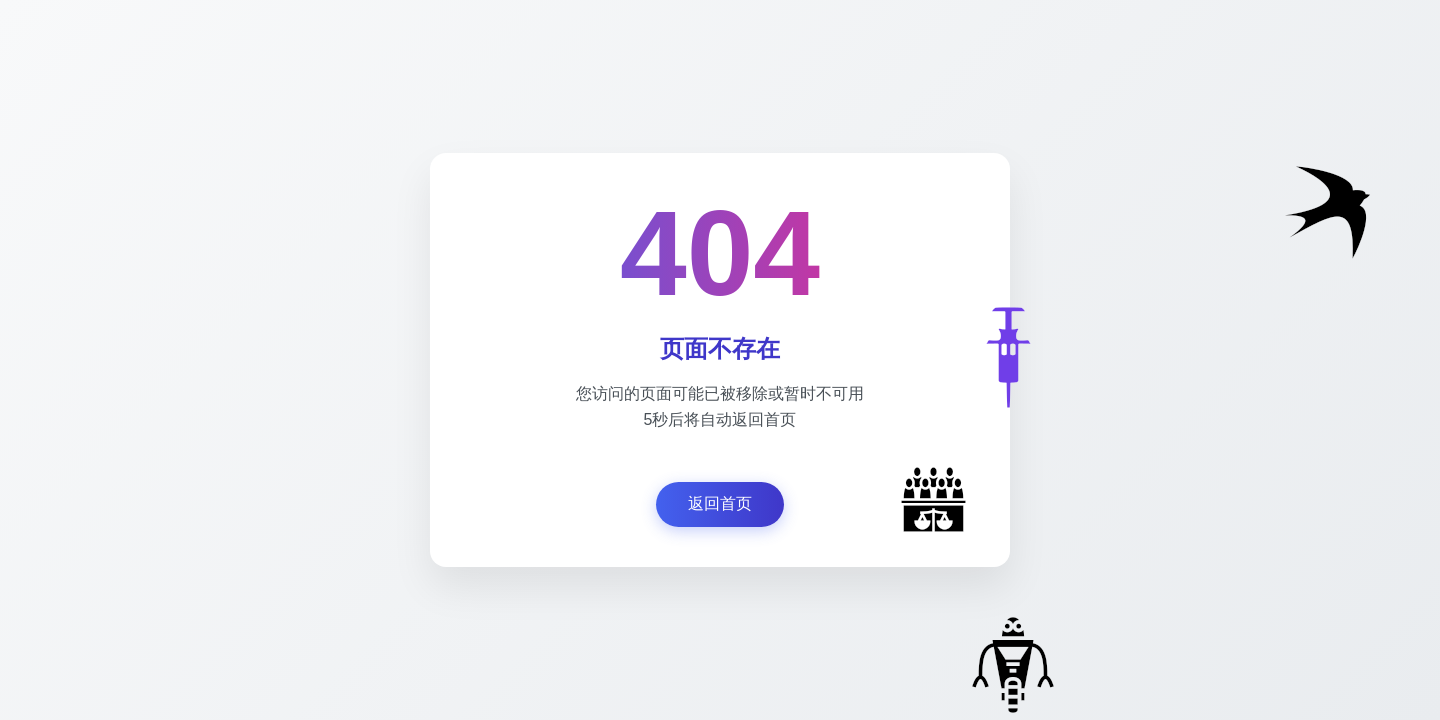 Image resolution: width=1440 pixels, height=720 pixels. What do you see at coordinates (1327, 212) in the screenshot?
I see `swallow bird icon for nature or wildlife category` at bounding box center [1327, 212].